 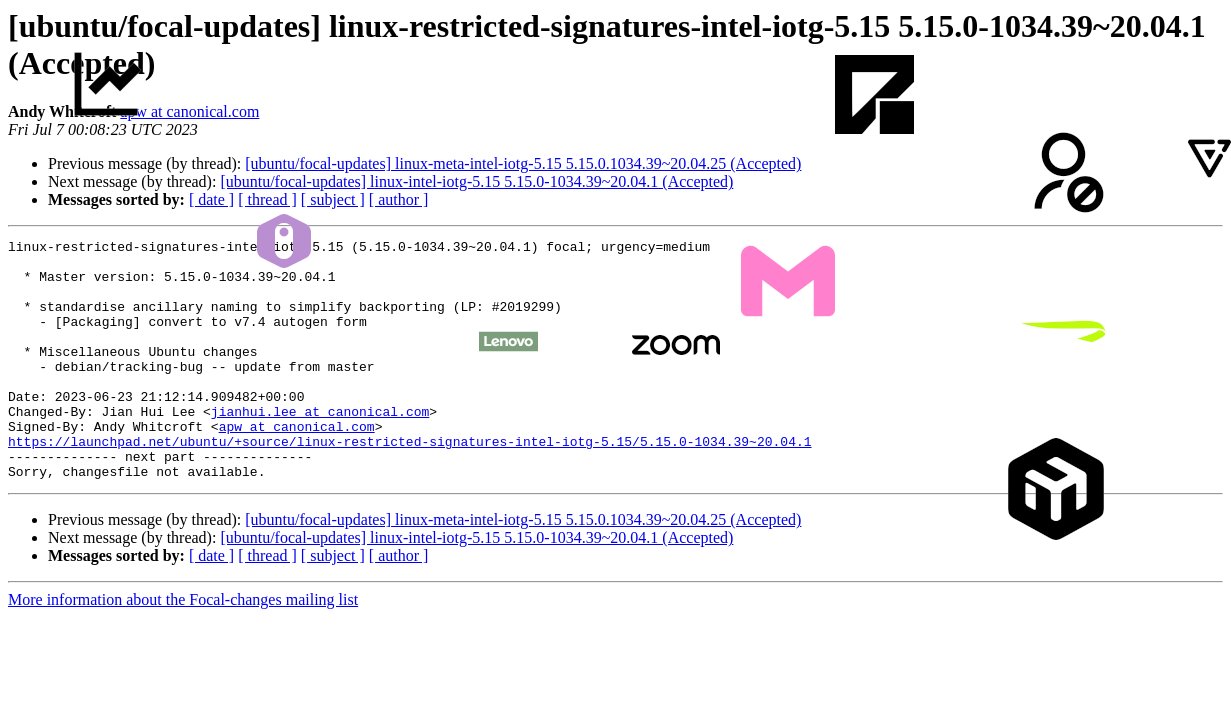 What do you see at coordinates (1063, 172) in the screenshot?
I see `block or ban a user` at bounding box center [1063, 172].